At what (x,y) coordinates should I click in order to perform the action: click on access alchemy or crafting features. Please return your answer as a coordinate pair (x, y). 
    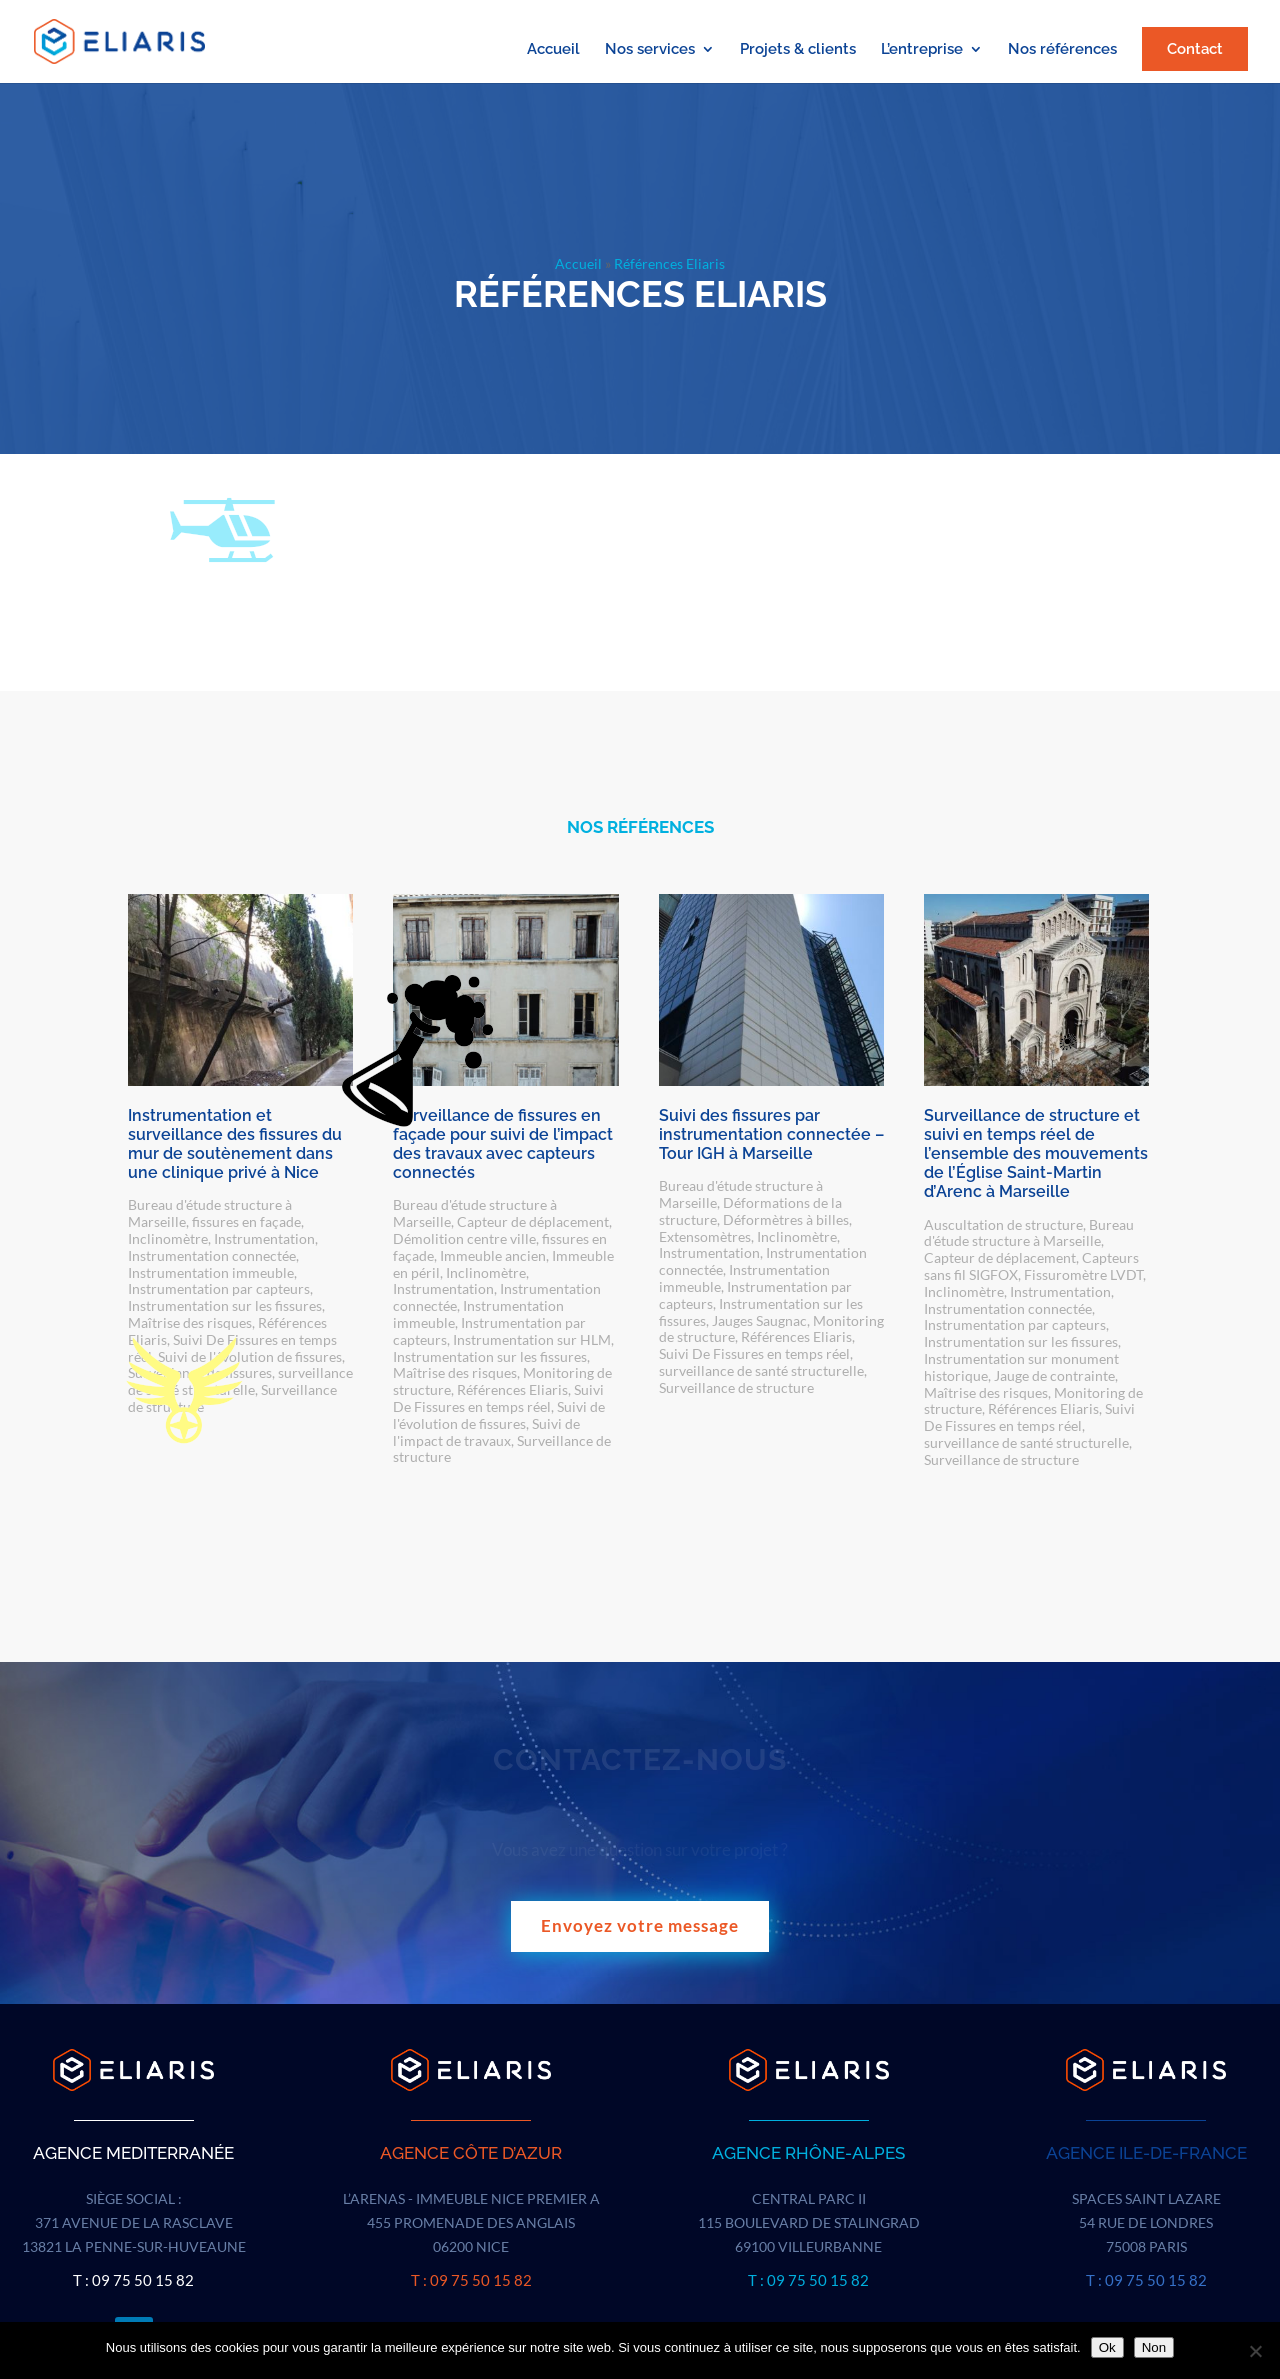
    Looking at the image, I should click on (417, 1050).